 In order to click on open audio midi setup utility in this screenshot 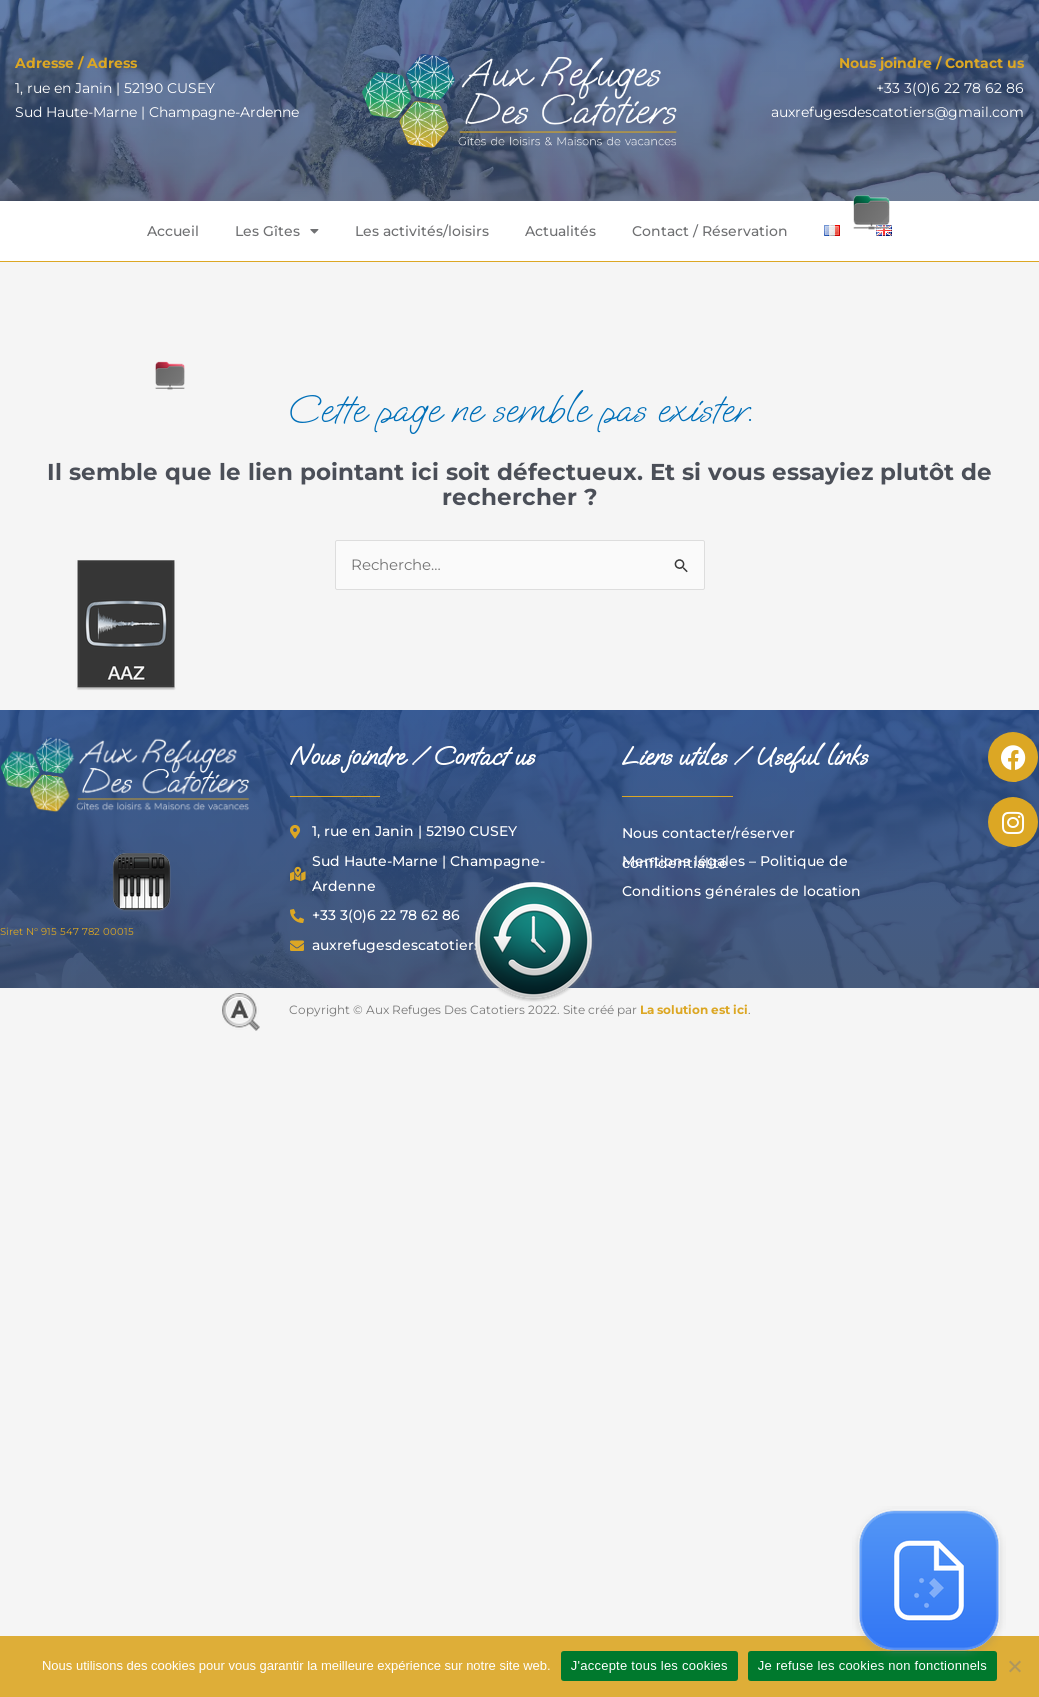, I will do `click(141, 881)`.